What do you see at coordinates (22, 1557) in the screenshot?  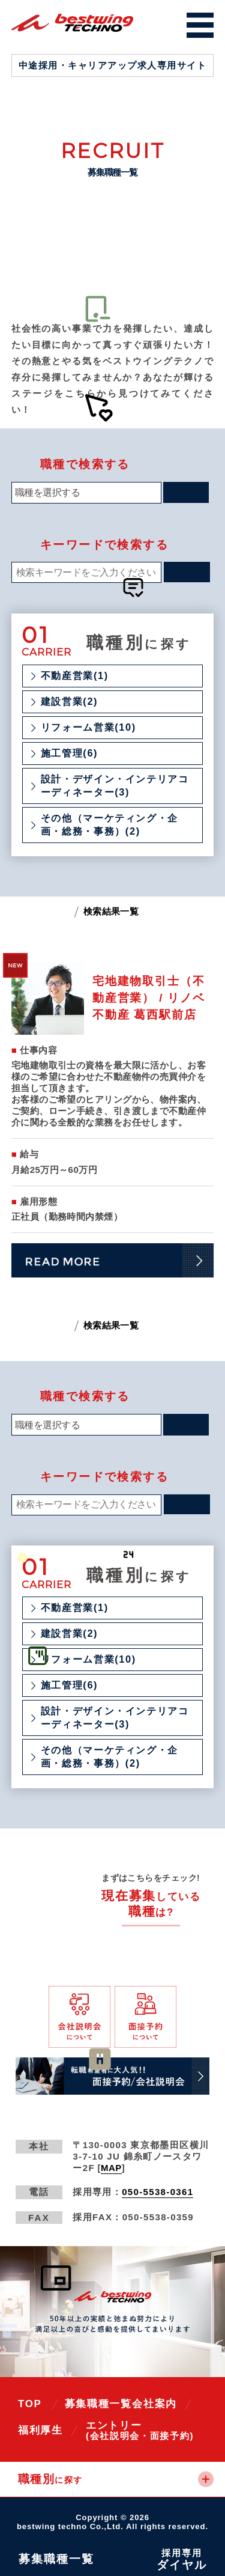 I see `indicates copyleft or open-source licensing` at bounding box center [22, 1557].